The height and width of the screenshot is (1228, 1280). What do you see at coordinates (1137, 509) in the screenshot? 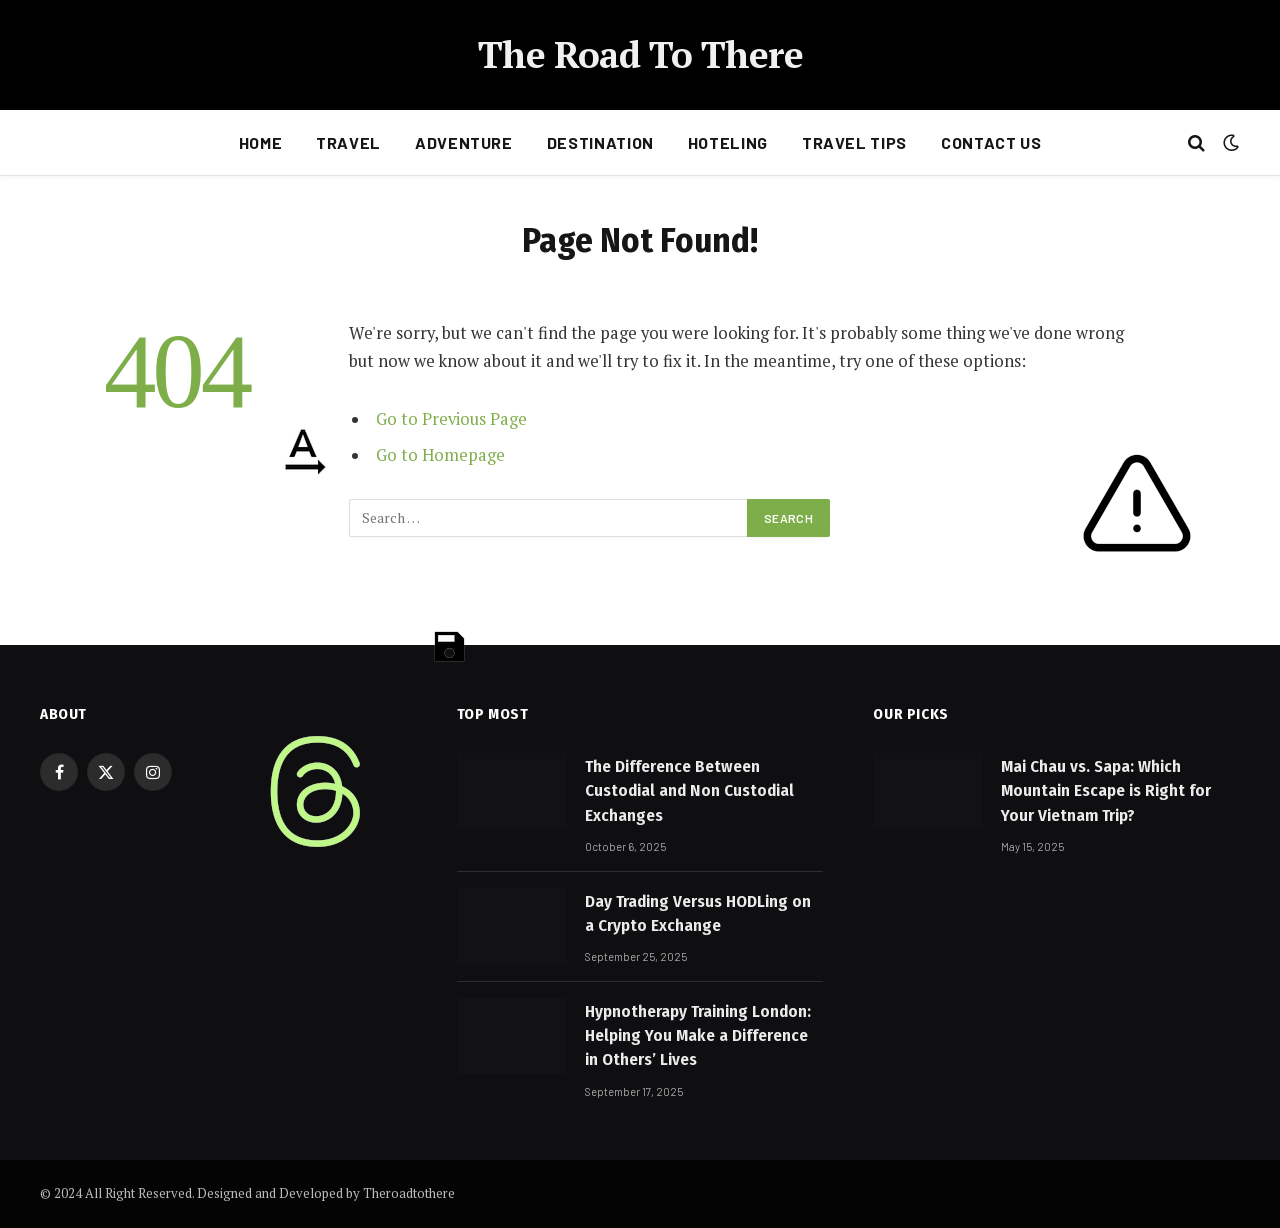
I see `indicates a warning or caution alert` at bounding box center [1137, 509].